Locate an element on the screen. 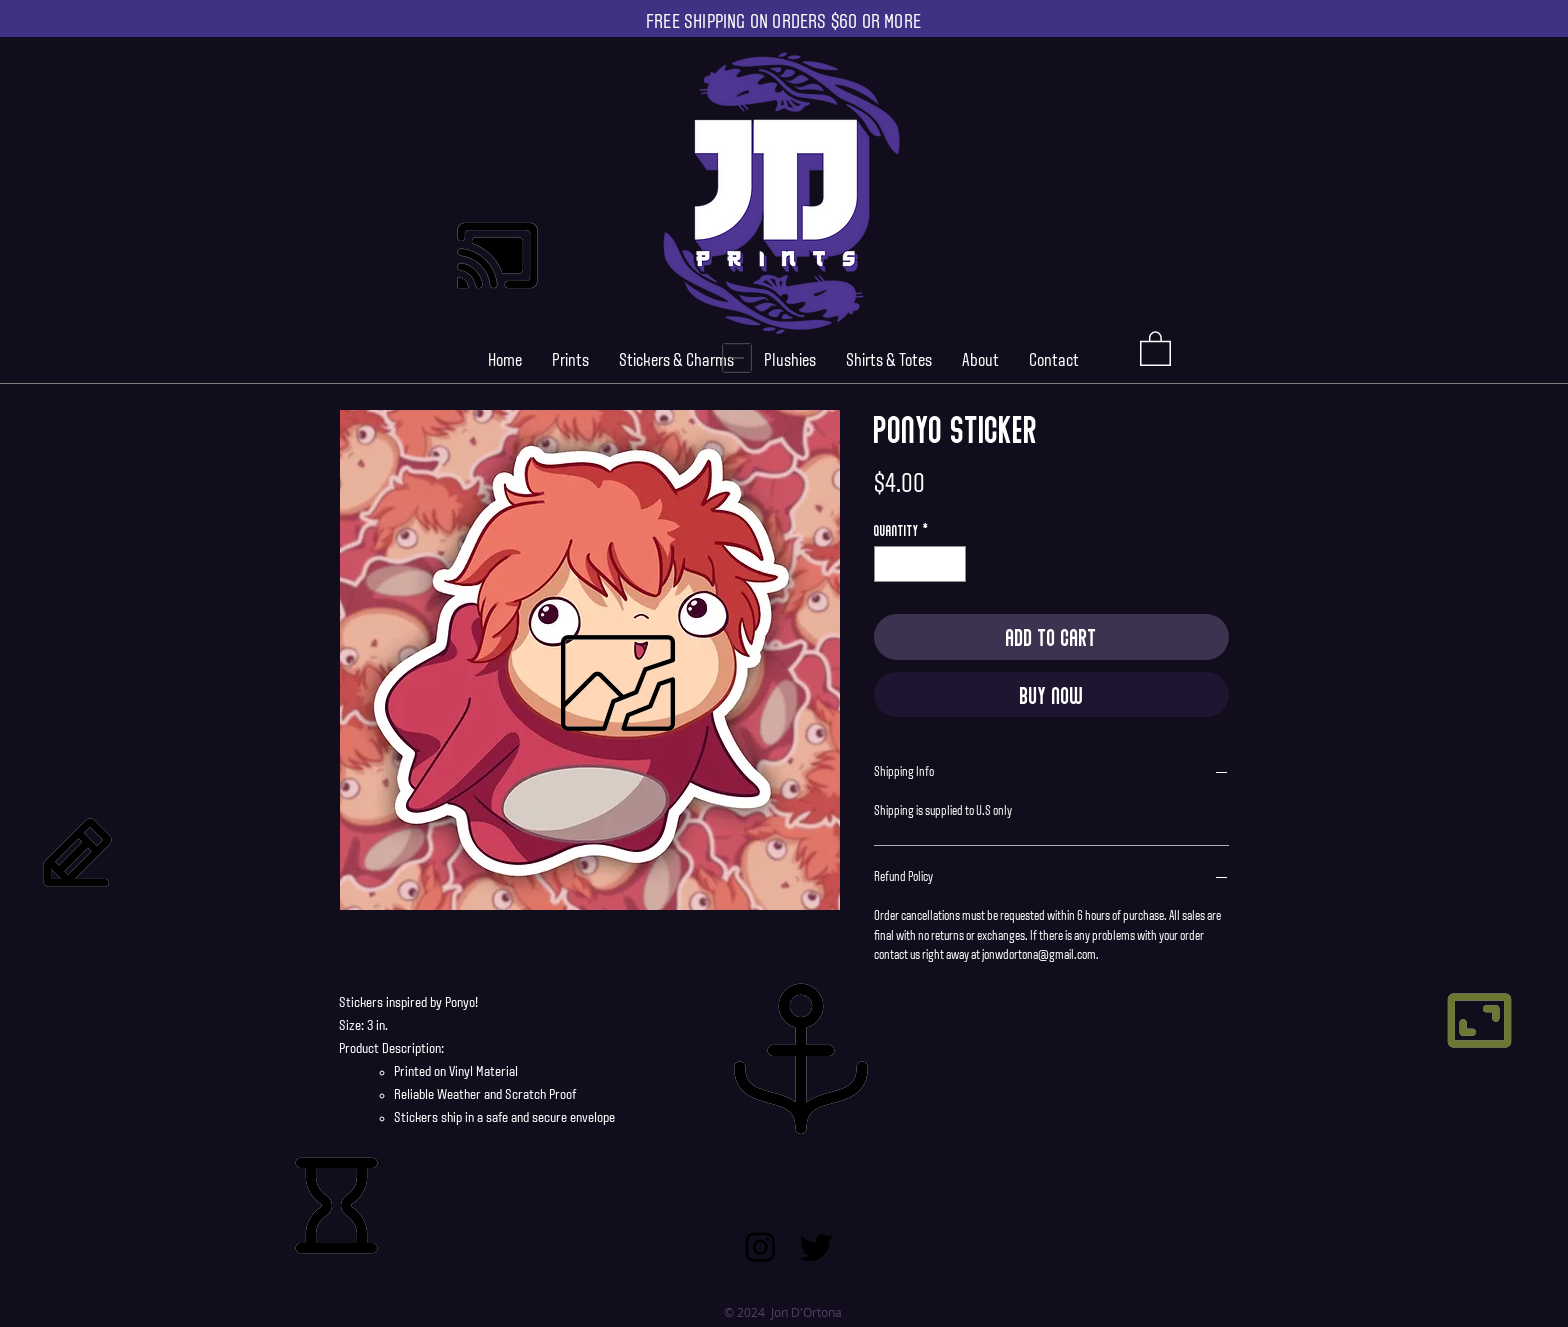  anchor link to a specific section on a page is located at coordinates (801, 1056).